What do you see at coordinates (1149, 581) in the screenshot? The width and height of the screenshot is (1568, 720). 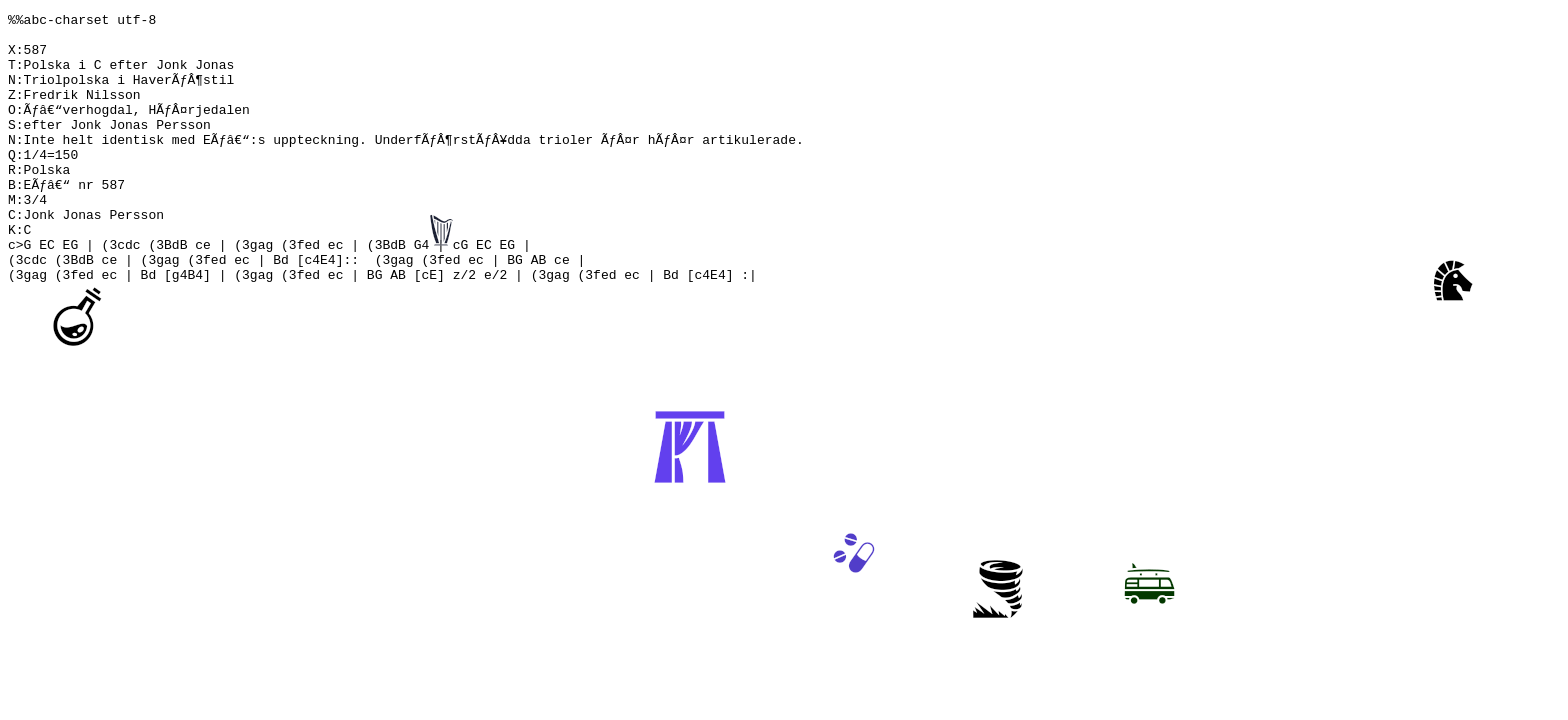 I see `browse surf or beach-related activities` at bounding box center [1149, 581].